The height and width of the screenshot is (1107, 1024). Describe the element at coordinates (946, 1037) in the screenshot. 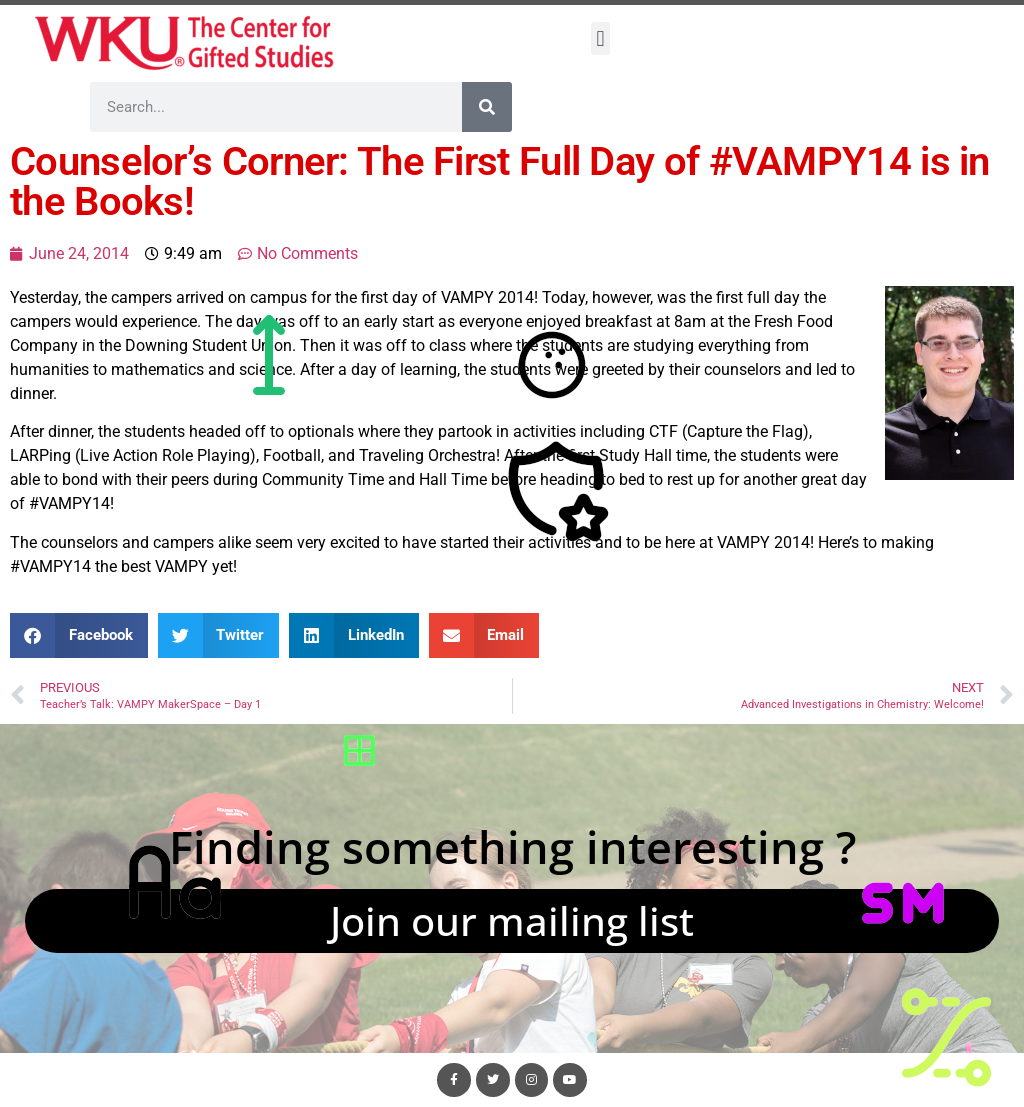

I see `adjust animation easing curve control points` at that location.